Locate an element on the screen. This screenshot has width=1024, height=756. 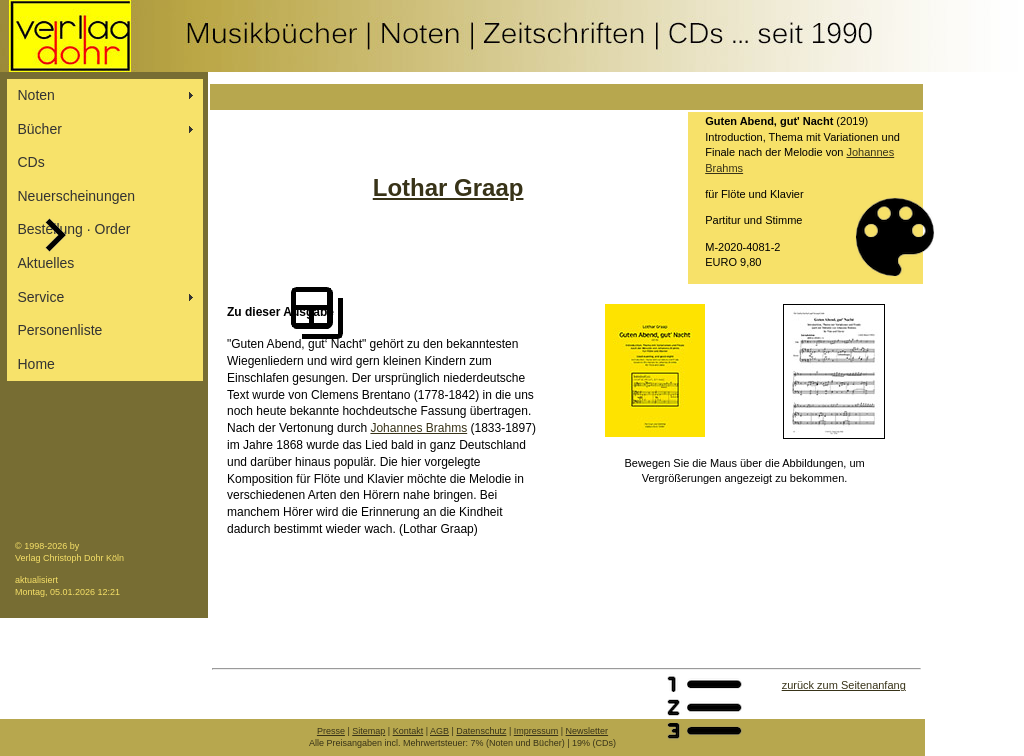
access color or theme customization options is located at coordinates (895, 237).